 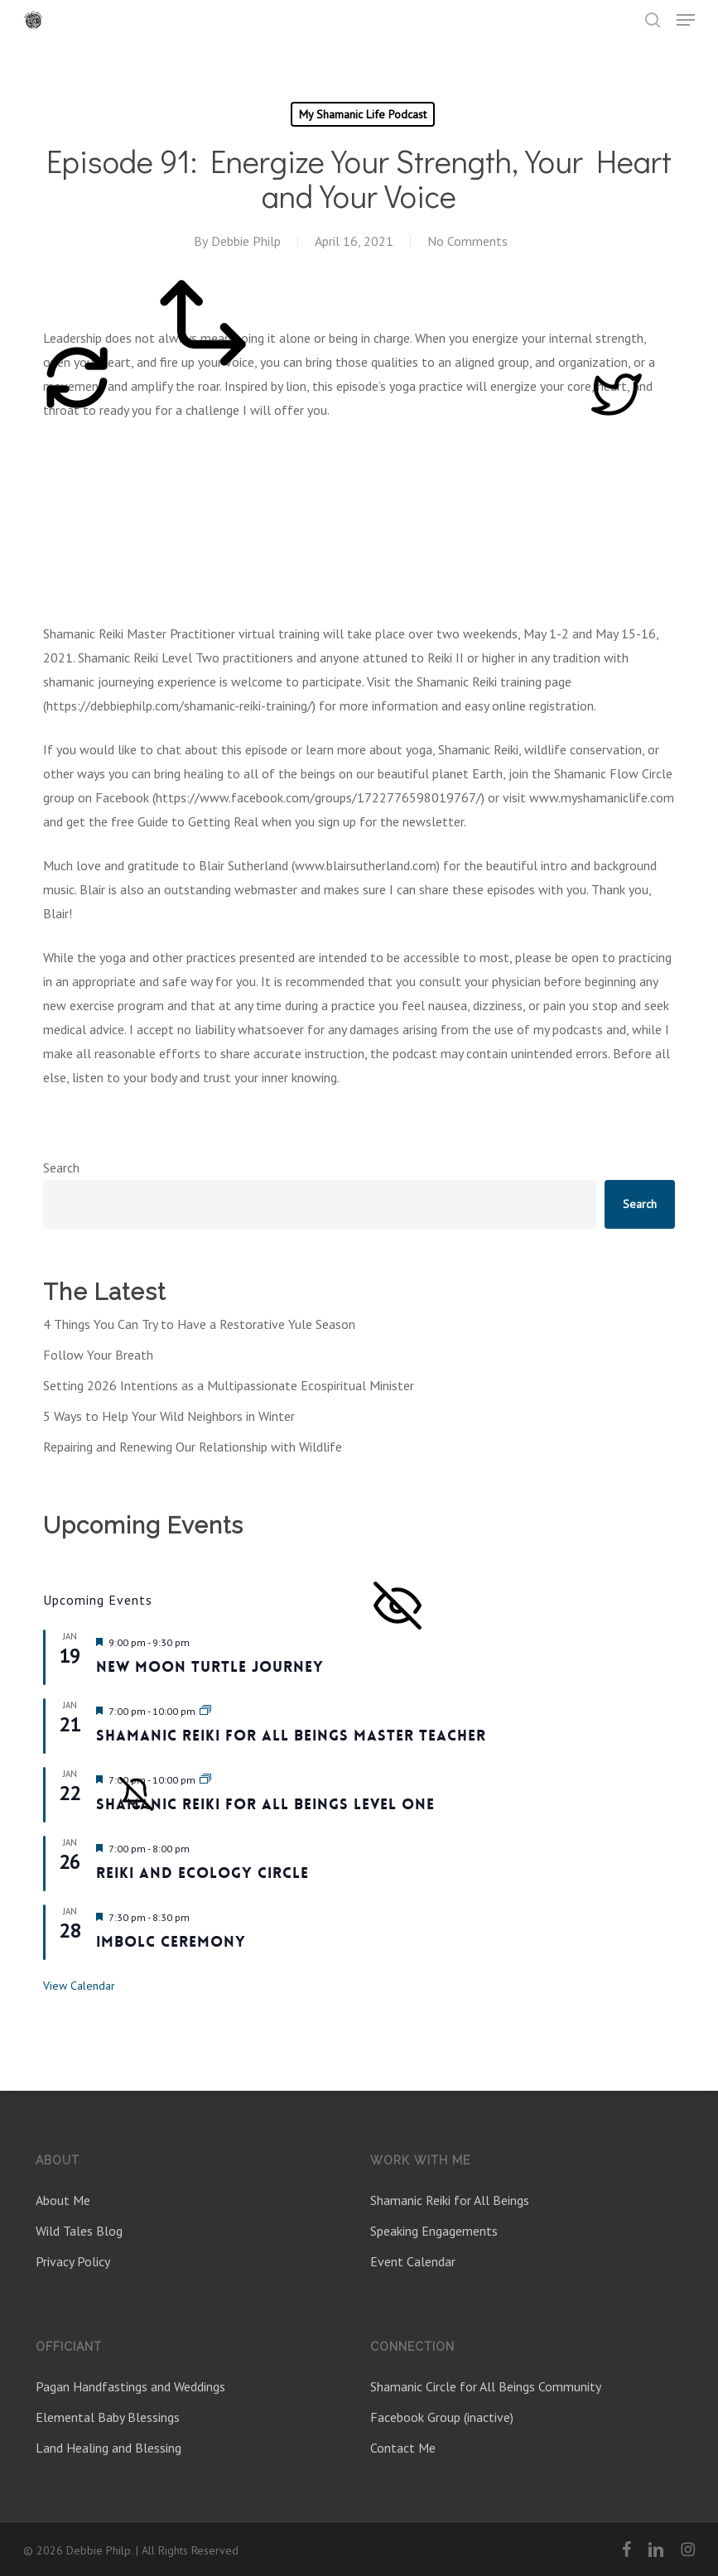 I want to click on mute notifications, so click(x=136, y=1794).